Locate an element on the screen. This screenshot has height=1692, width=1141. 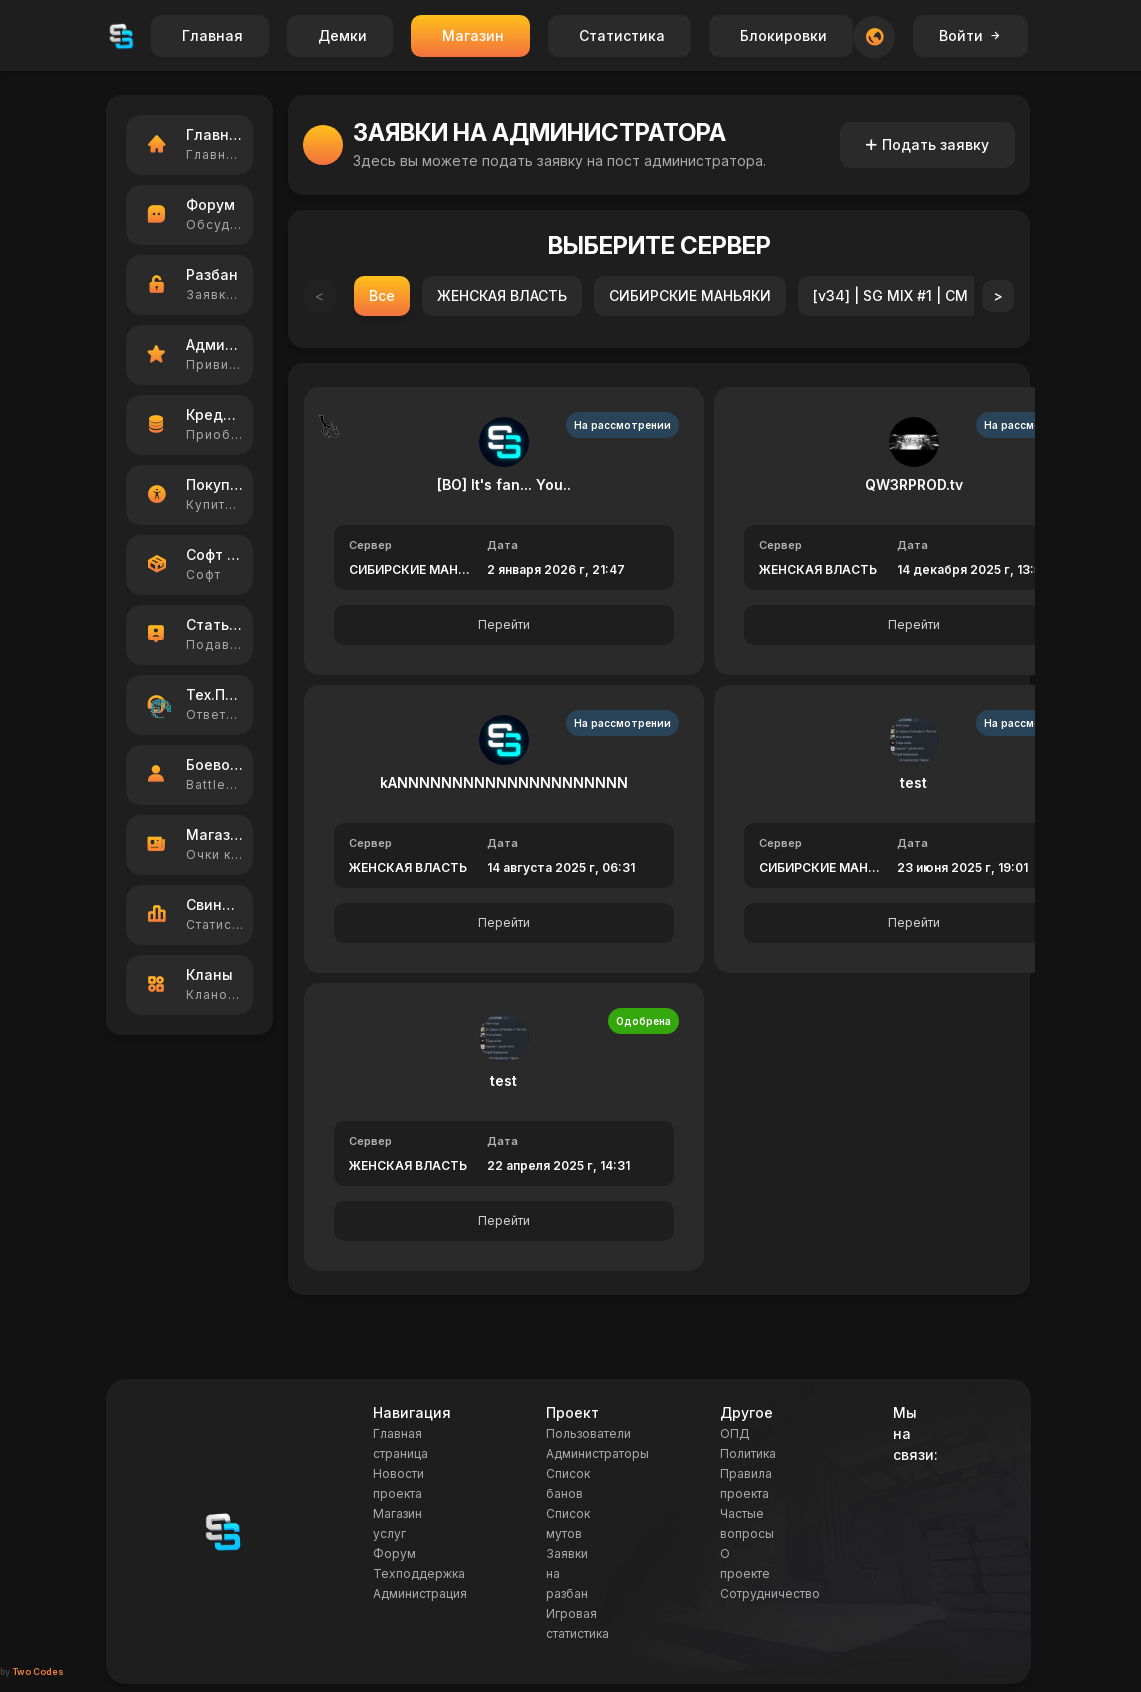
access fossil or dinosaur collection is located at coordinates (160, 708).